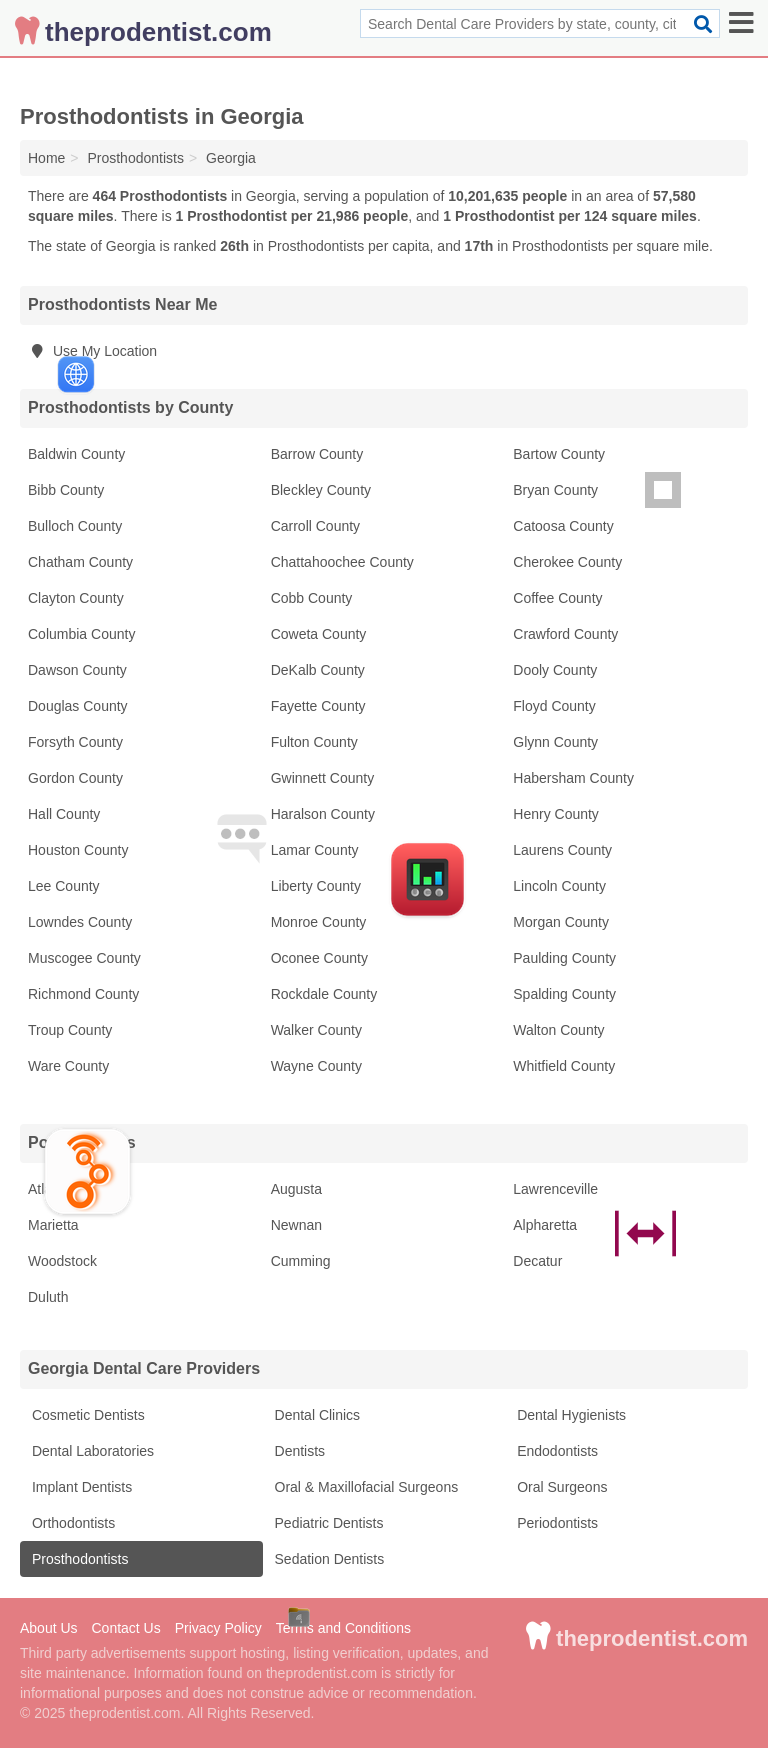 The height and width of the screenshot is (1748, 768). Describe the element at coordinates (645, 1233) in the screenshot. I see `adjust spacing between elements` at that location.